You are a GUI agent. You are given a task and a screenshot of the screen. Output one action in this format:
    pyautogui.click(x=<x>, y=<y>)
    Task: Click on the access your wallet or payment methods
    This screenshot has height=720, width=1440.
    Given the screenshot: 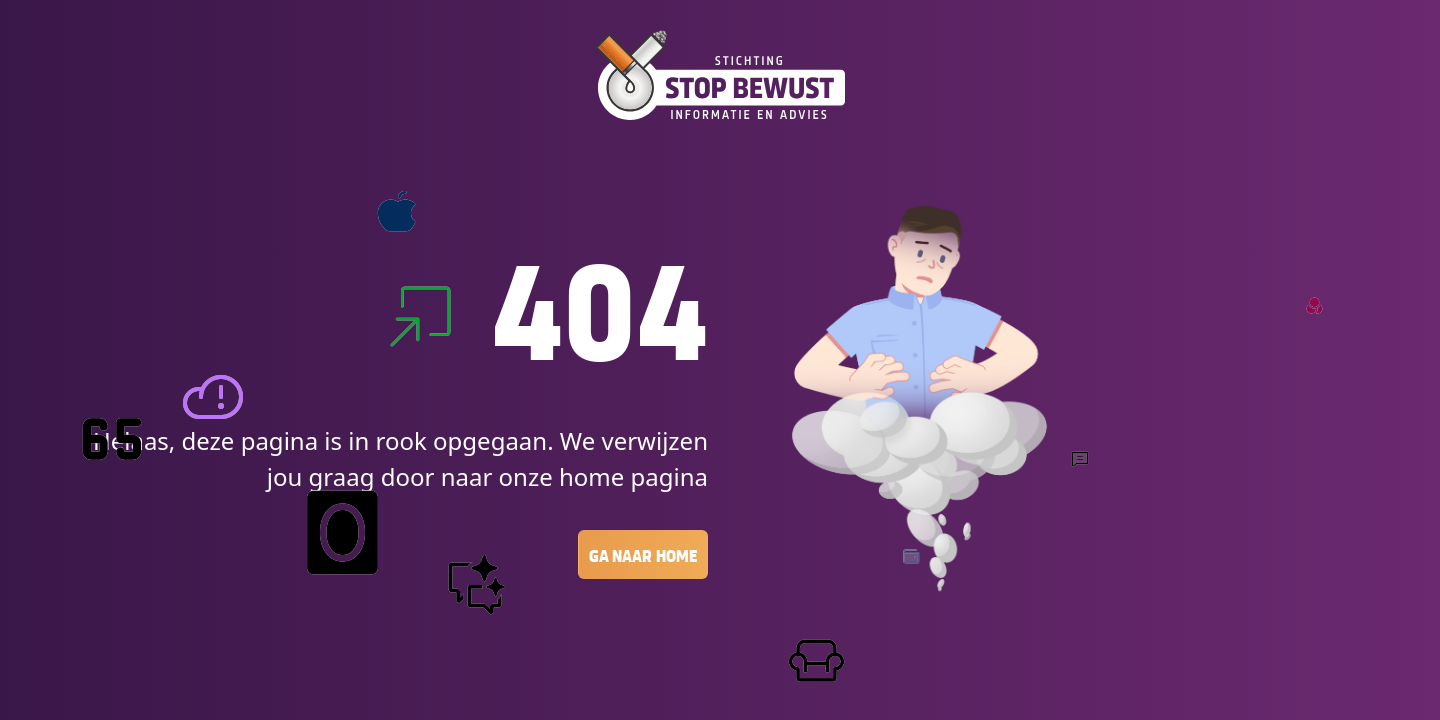 What is the action you would take?
    pyautogui.click(x=911, y=557)
    